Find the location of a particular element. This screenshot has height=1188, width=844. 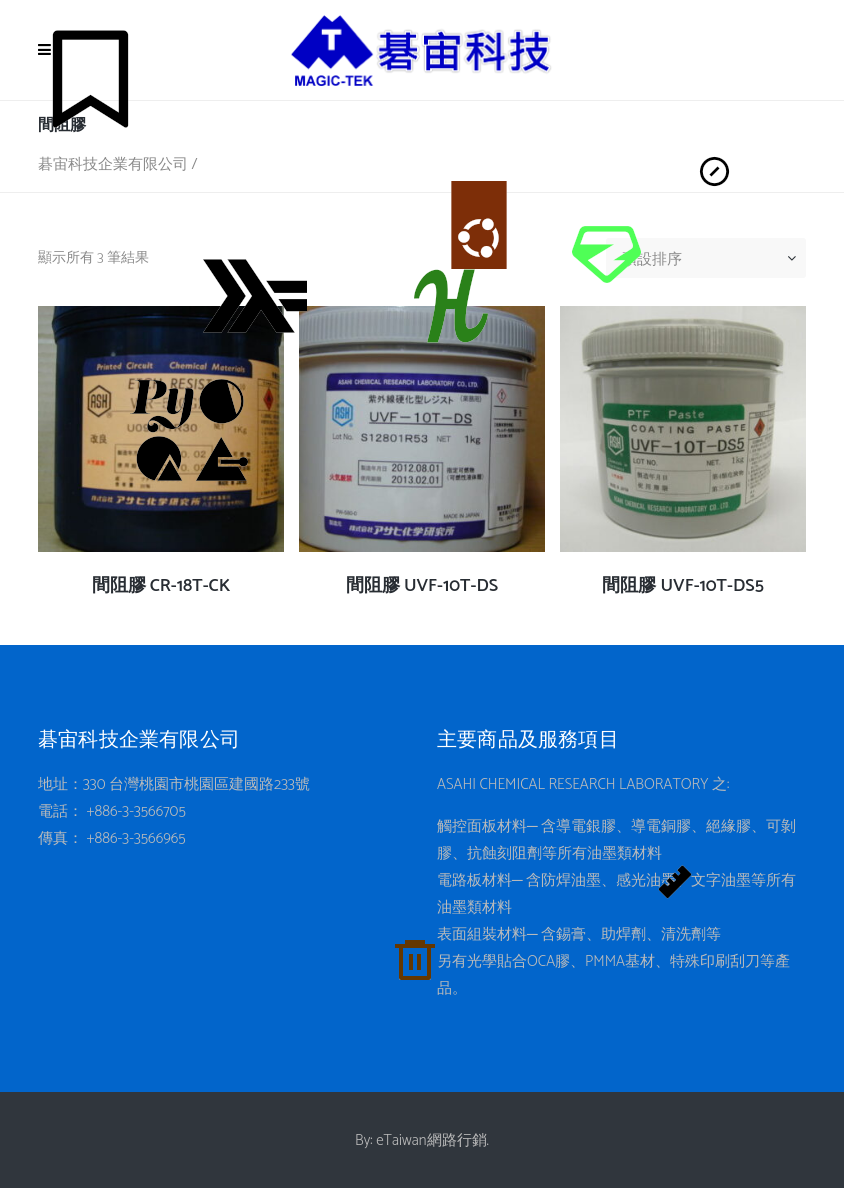

indicates Haskell programming language is located at coordinates (255, 296).